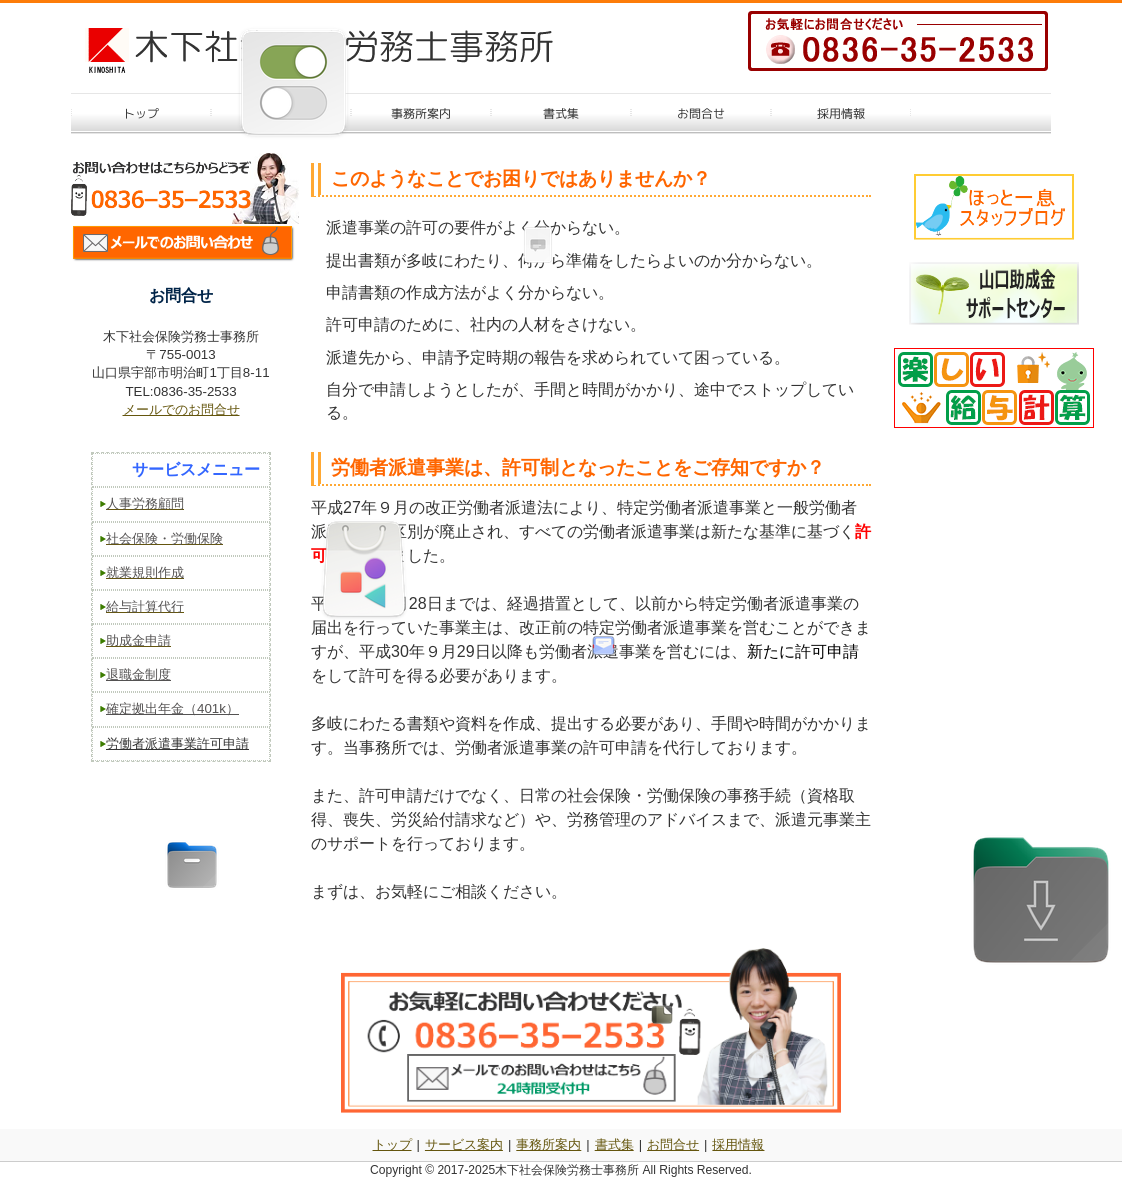  I want to click on open unity tweak tool settings, so click(293, 82).